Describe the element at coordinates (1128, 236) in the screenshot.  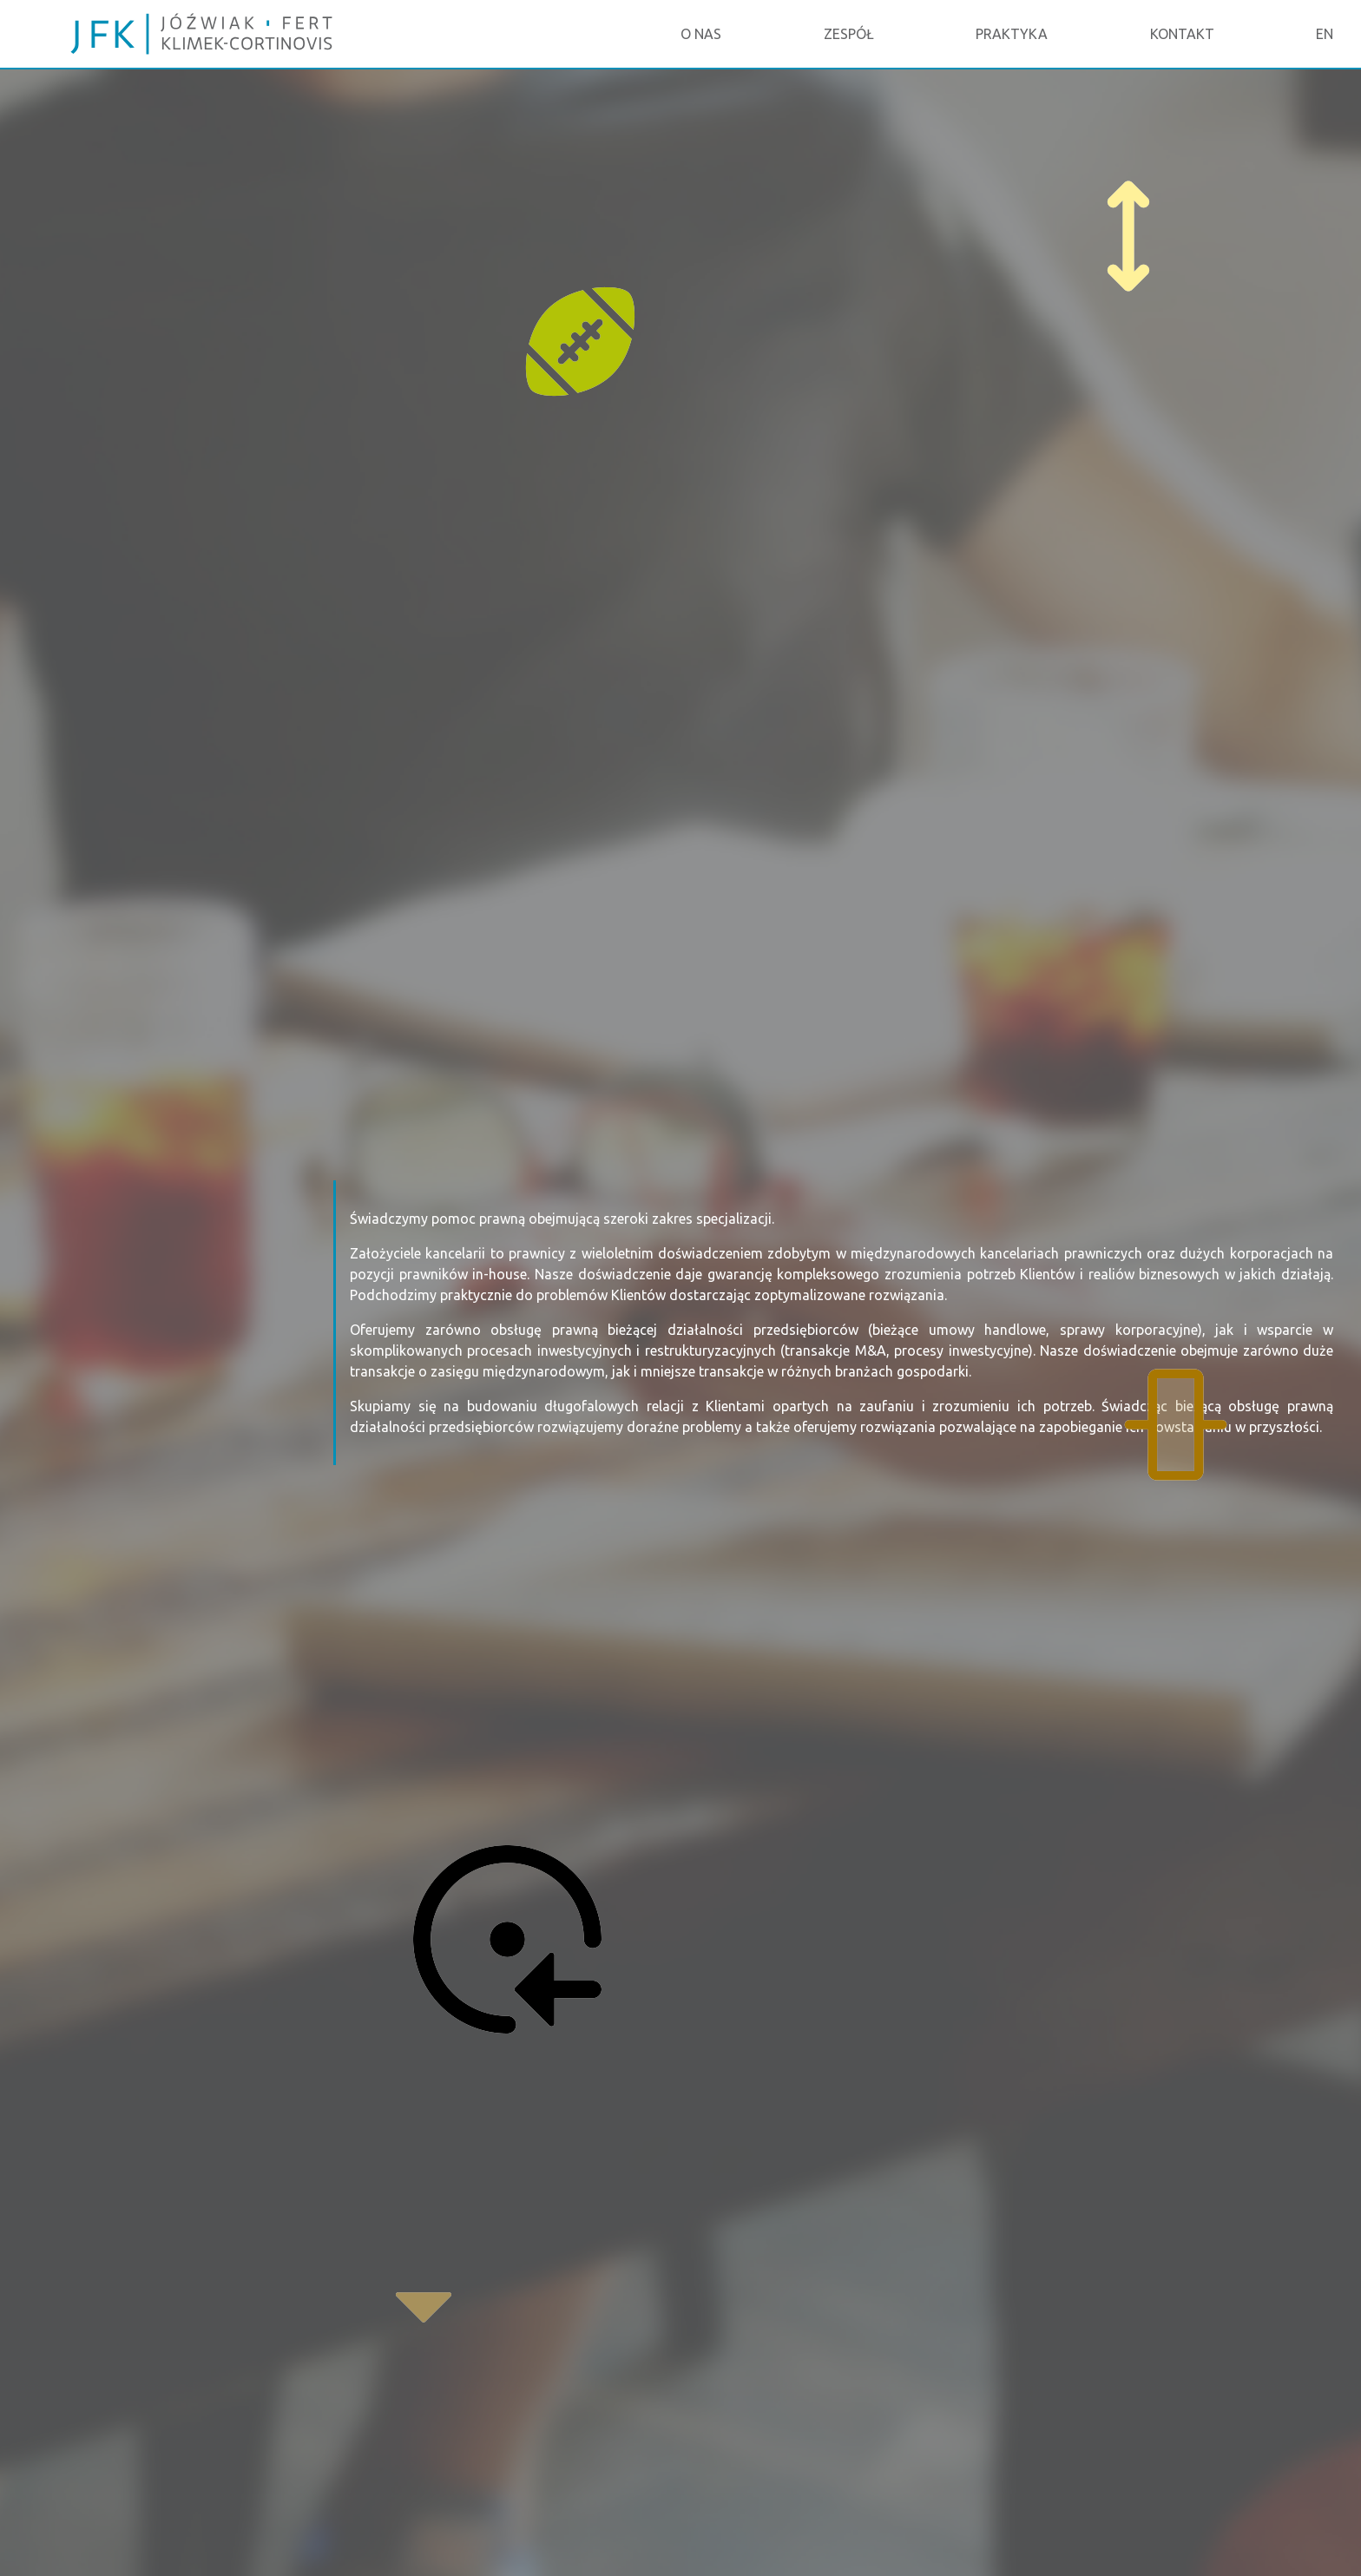
I see `adjust height or vertical size` at that location.